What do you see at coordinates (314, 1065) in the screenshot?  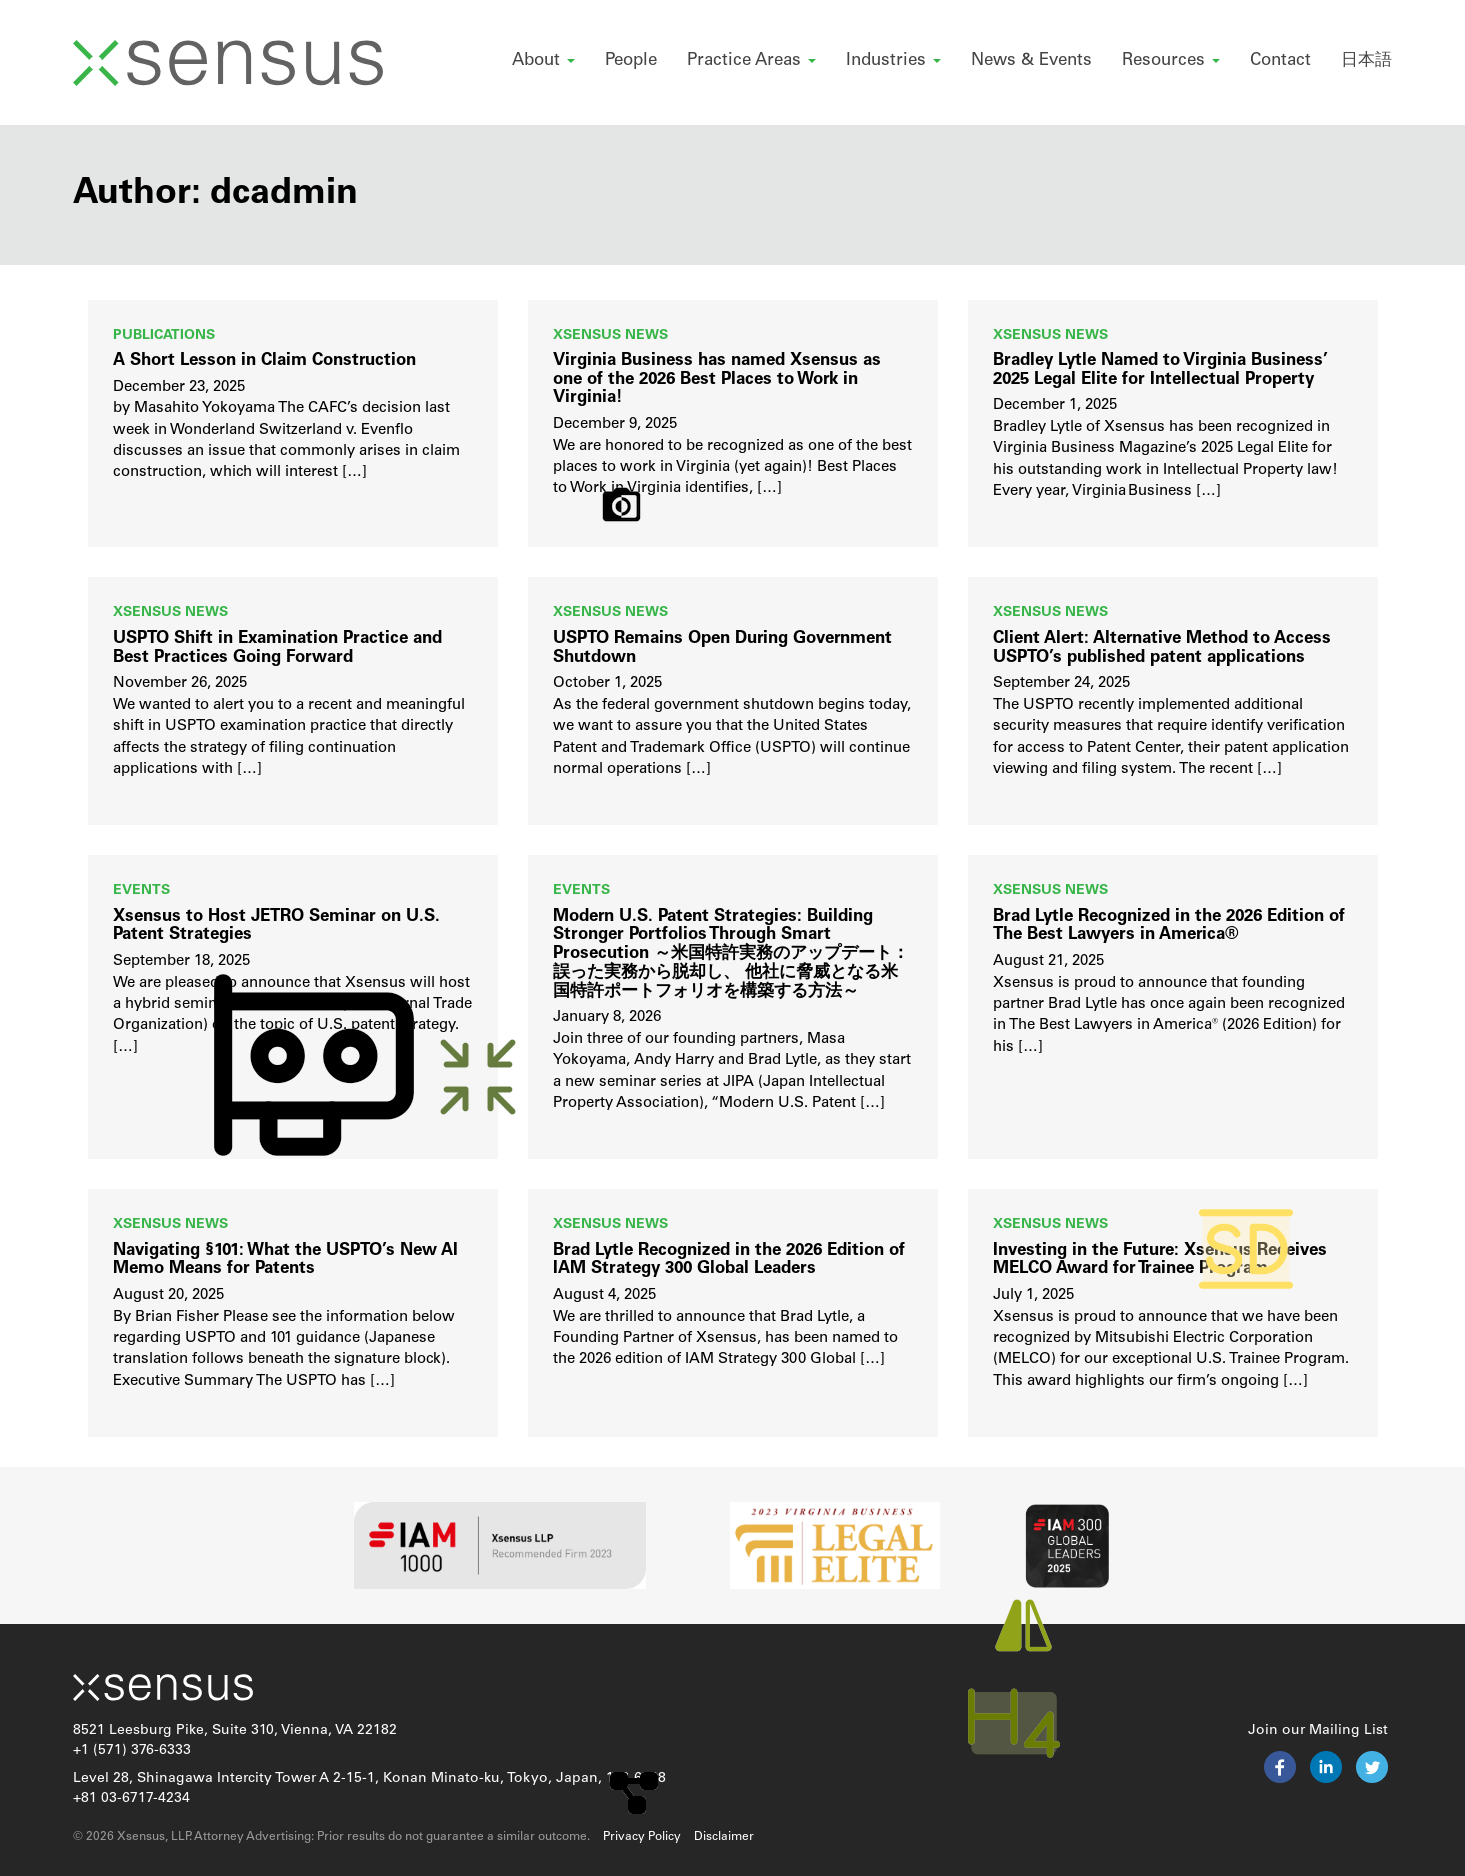 I see `view graphics card or GPU information` at bounding box center [314, 1065].